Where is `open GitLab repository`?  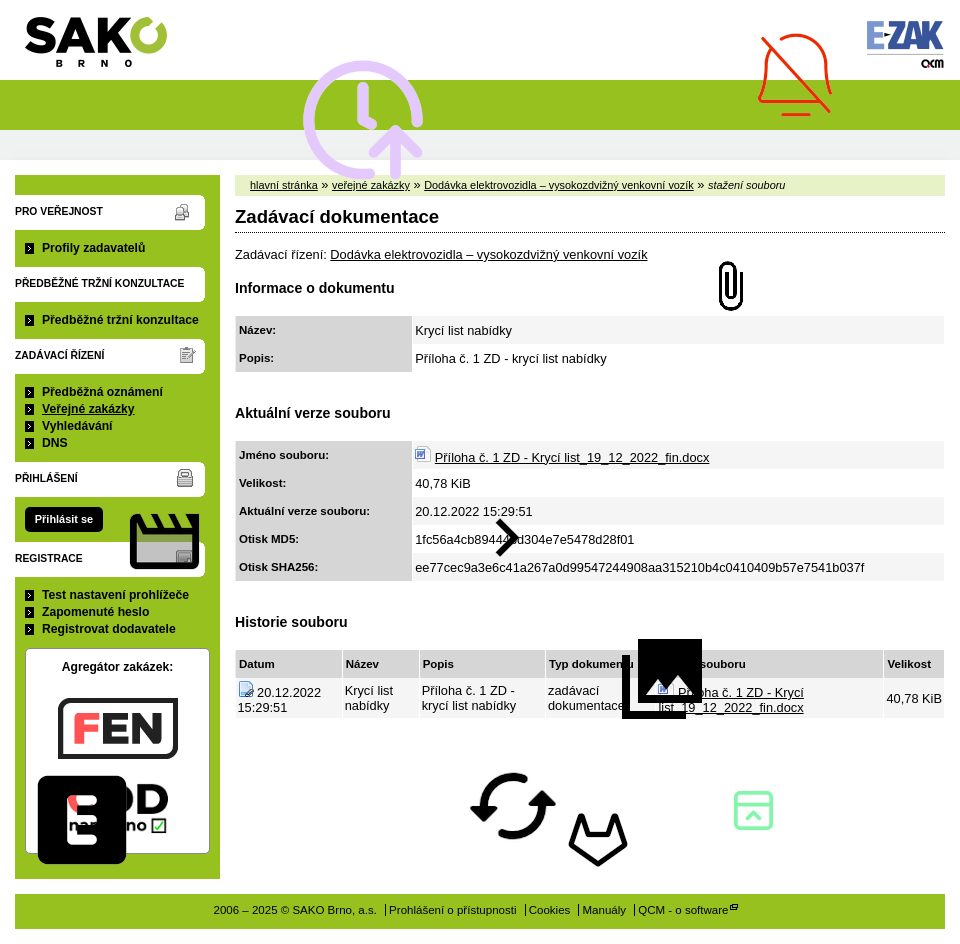 open GitLab repository is located at coordinates (598, 840).